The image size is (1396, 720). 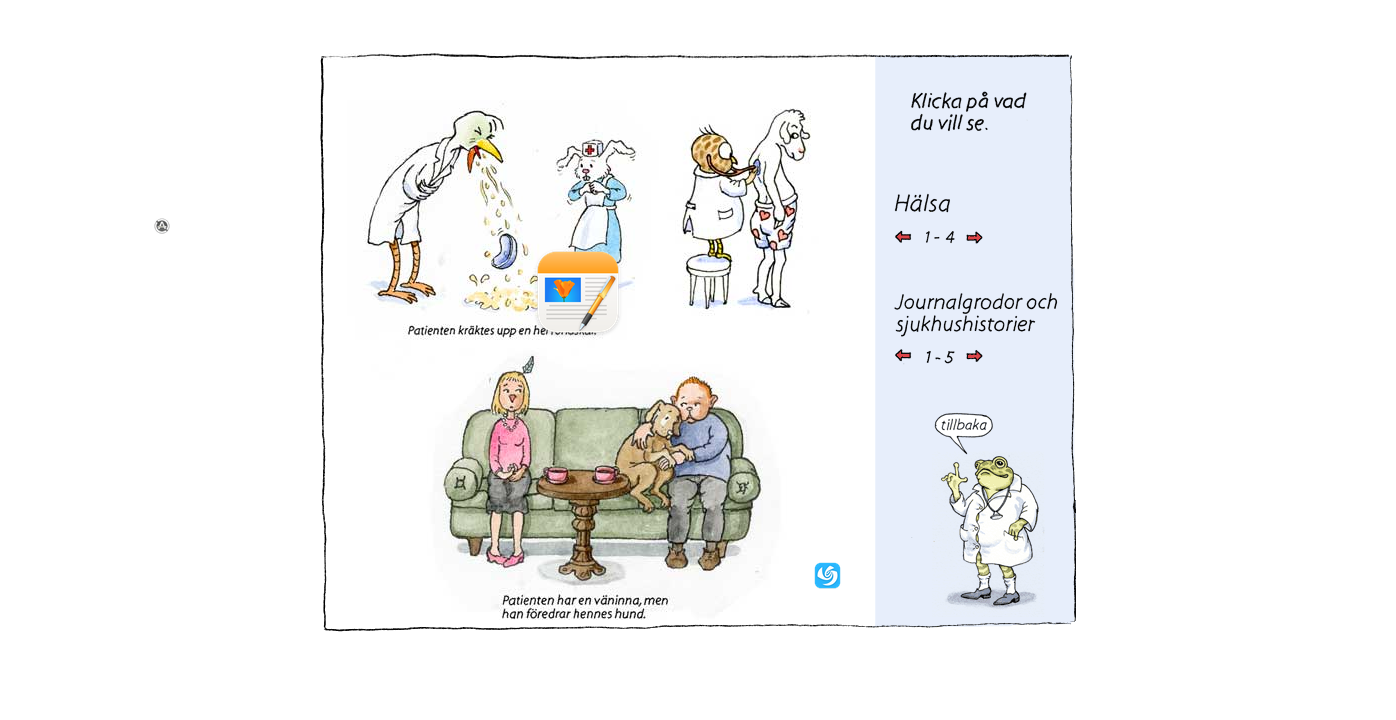 I want to click on check for available software updates, so click(x=162, y=226).